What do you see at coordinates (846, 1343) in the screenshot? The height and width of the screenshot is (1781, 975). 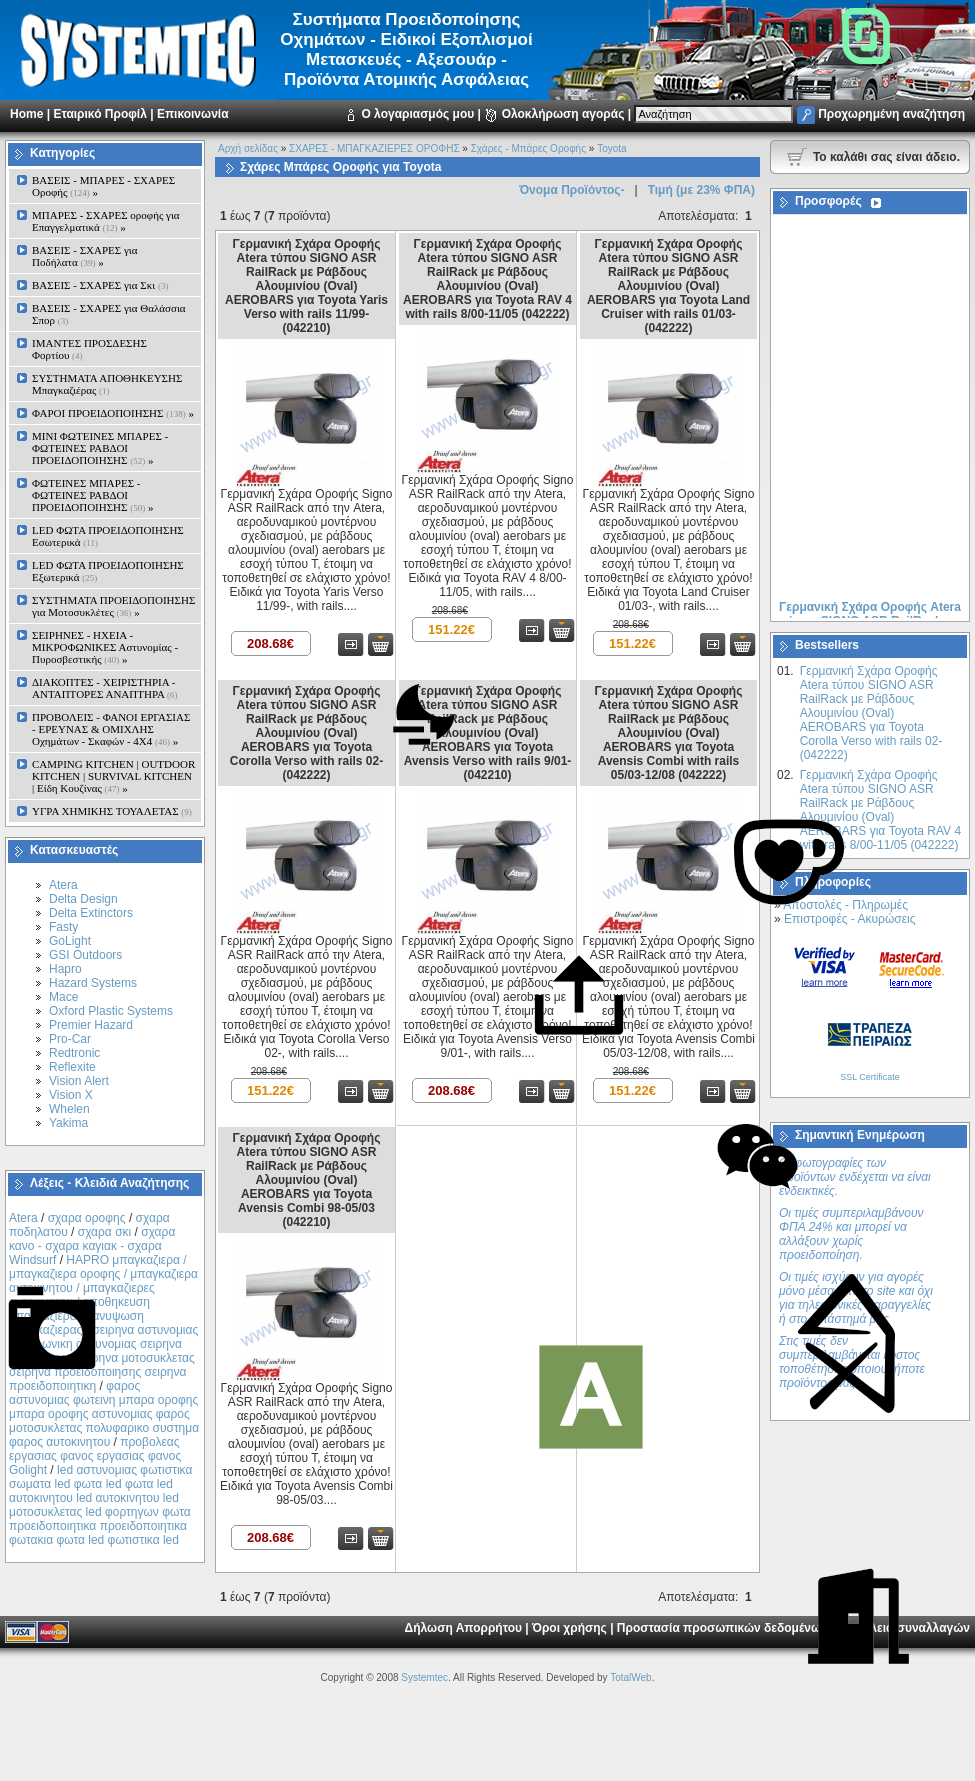 I see `open the Homify app` at bounding box center [846, 1343].